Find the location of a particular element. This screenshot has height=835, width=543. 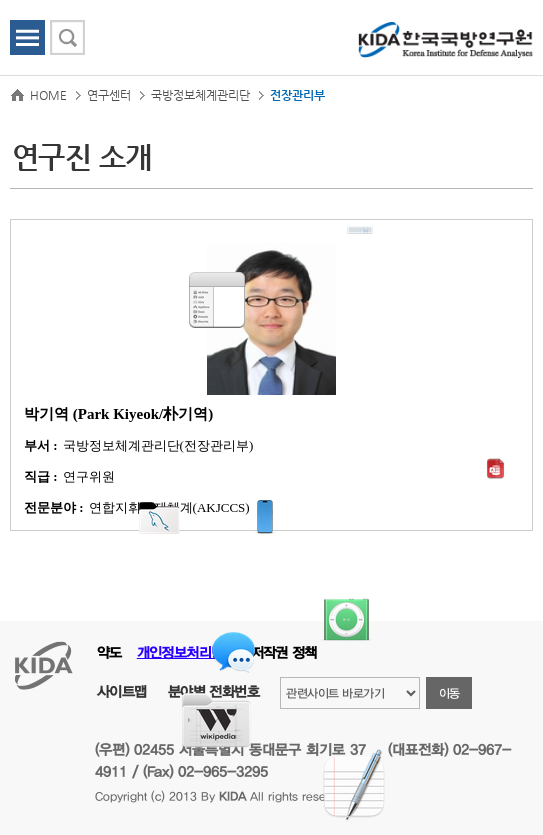

open folder containing saved wikipedia articles is located at coordinates (216, 722).